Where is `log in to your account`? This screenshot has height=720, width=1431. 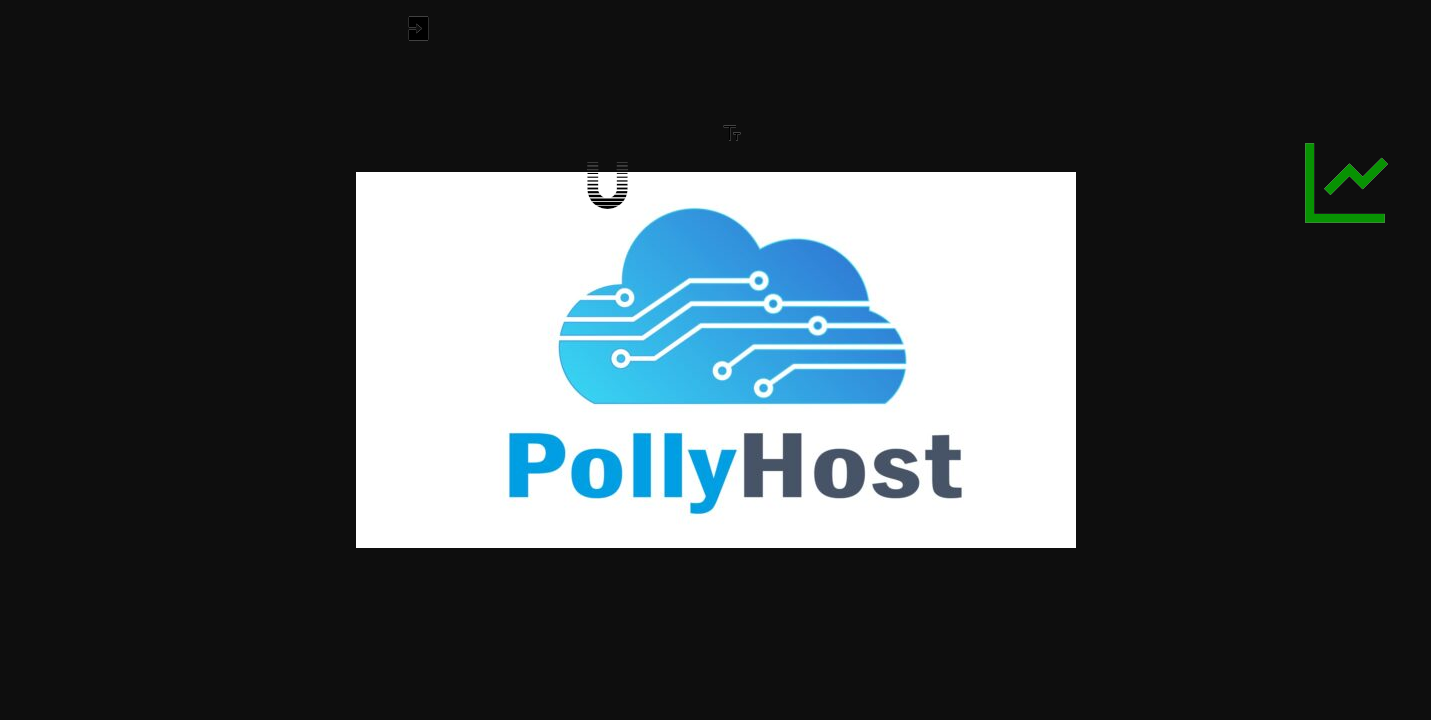 log in to your account is located at coordinates (418, 28).